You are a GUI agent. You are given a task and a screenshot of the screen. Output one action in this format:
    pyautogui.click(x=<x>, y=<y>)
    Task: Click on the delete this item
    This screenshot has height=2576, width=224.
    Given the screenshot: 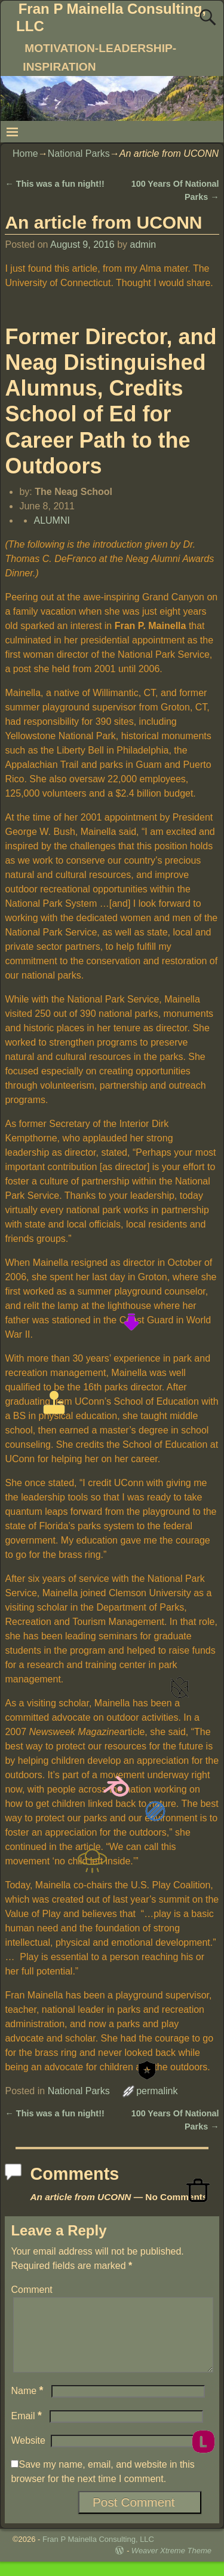 What is the action you would take?
    pyautogui.click(x=198, y=2190)
    